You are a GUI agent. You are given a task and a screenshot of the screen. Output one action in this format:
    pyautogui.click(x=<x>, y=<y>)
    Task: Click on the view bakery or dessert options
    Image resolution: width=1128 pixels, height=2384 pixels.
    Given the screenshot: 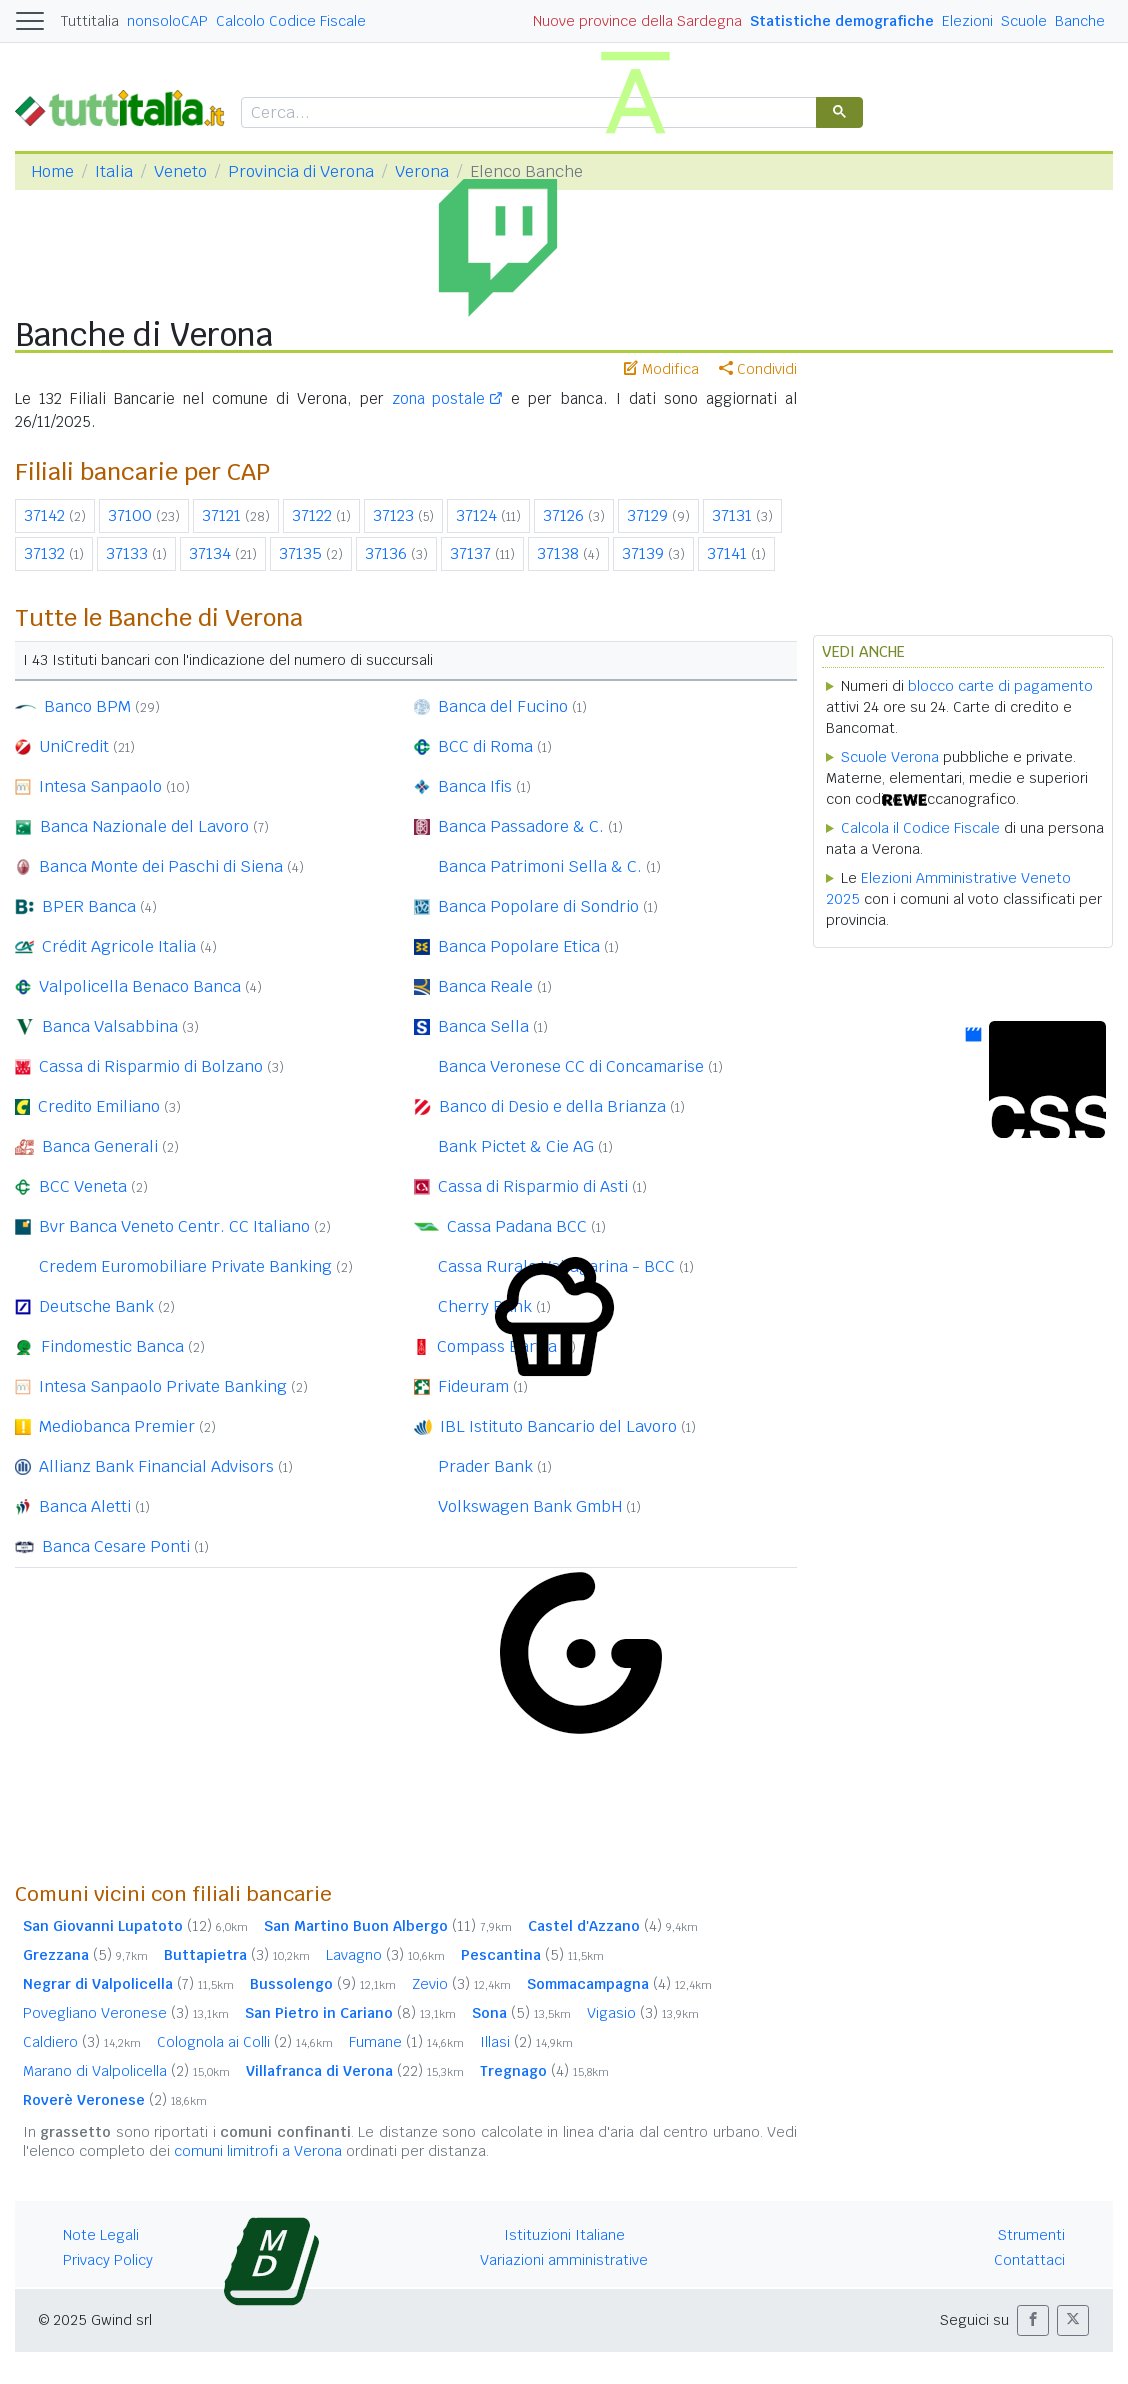 What is the action you would take?
    pyautogui.click(x=554, y=1316)
    